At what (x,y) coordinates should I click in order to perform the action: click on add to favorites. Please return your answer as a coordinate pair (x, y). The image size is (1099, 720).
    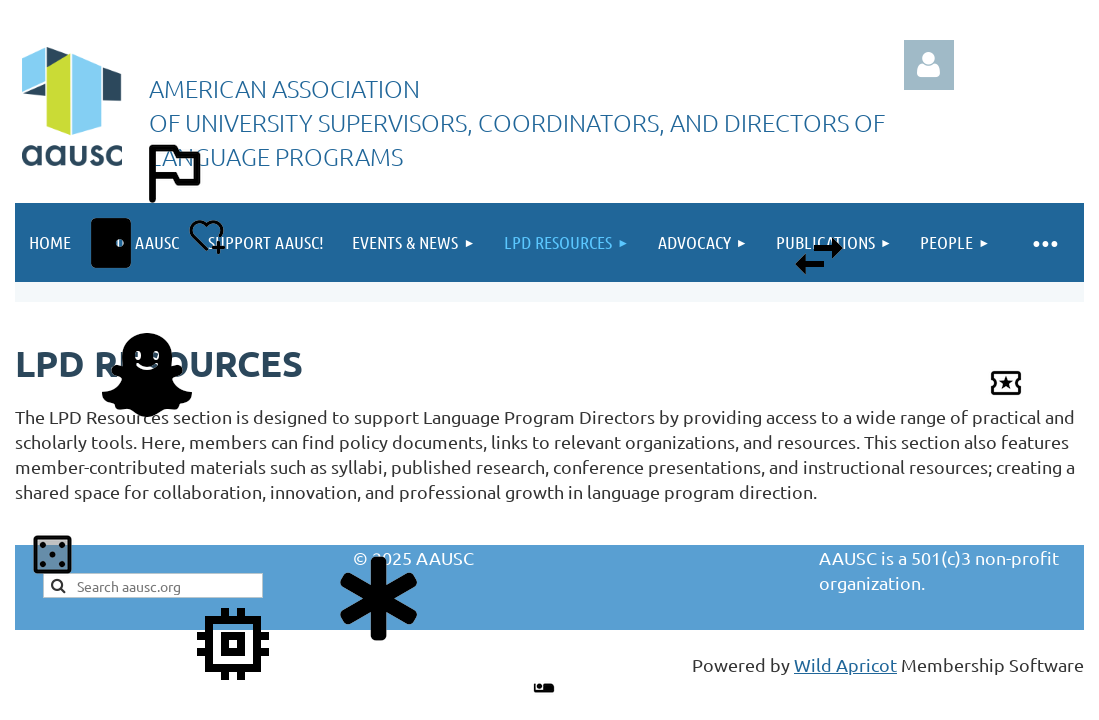
    Looking at the image, I should click on (206, 235).